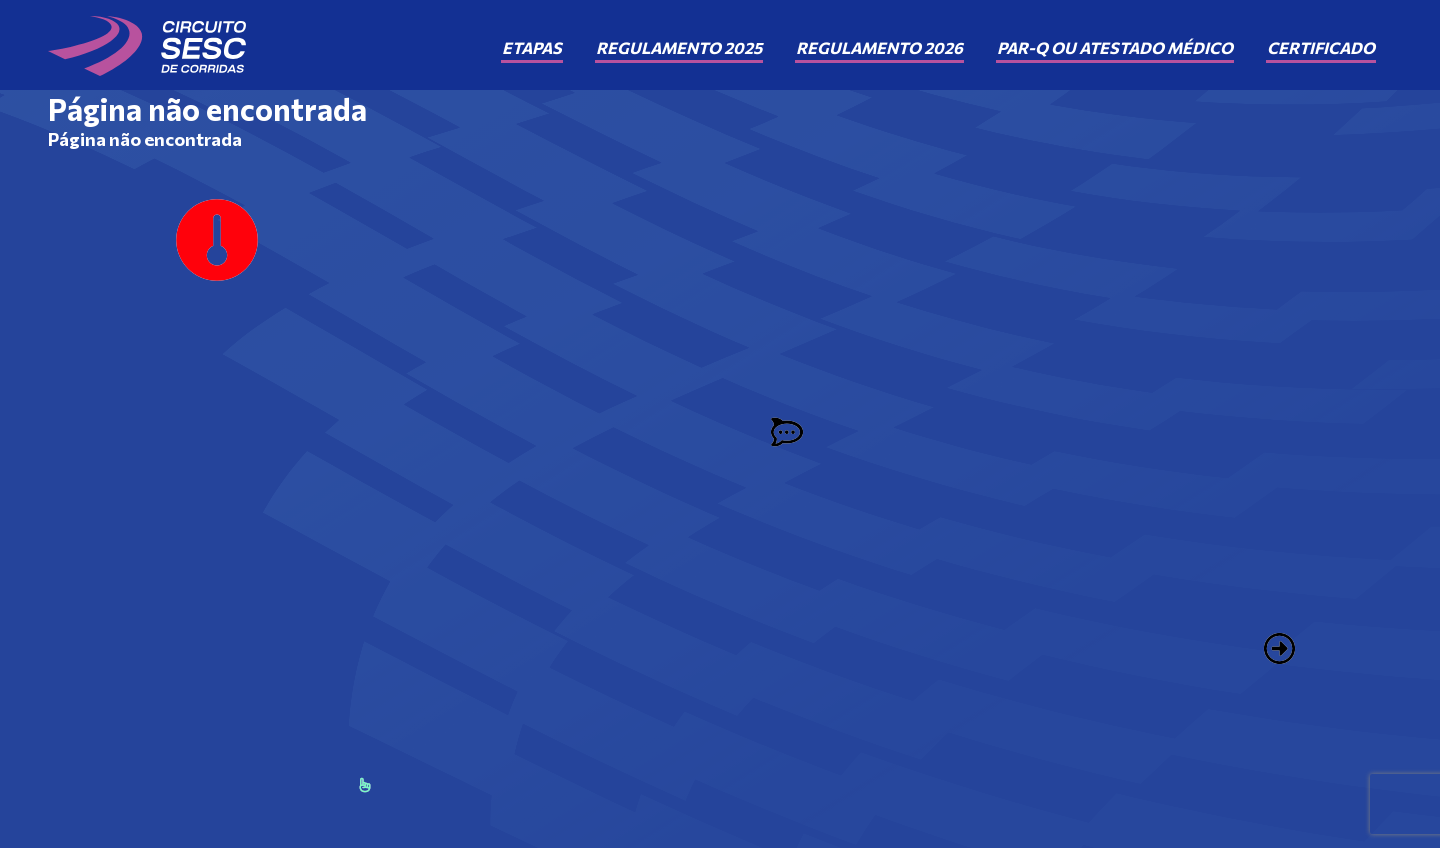 This screenshot has height=848, width=1440. I want to click on go to next item or step, so click(1279, 648).